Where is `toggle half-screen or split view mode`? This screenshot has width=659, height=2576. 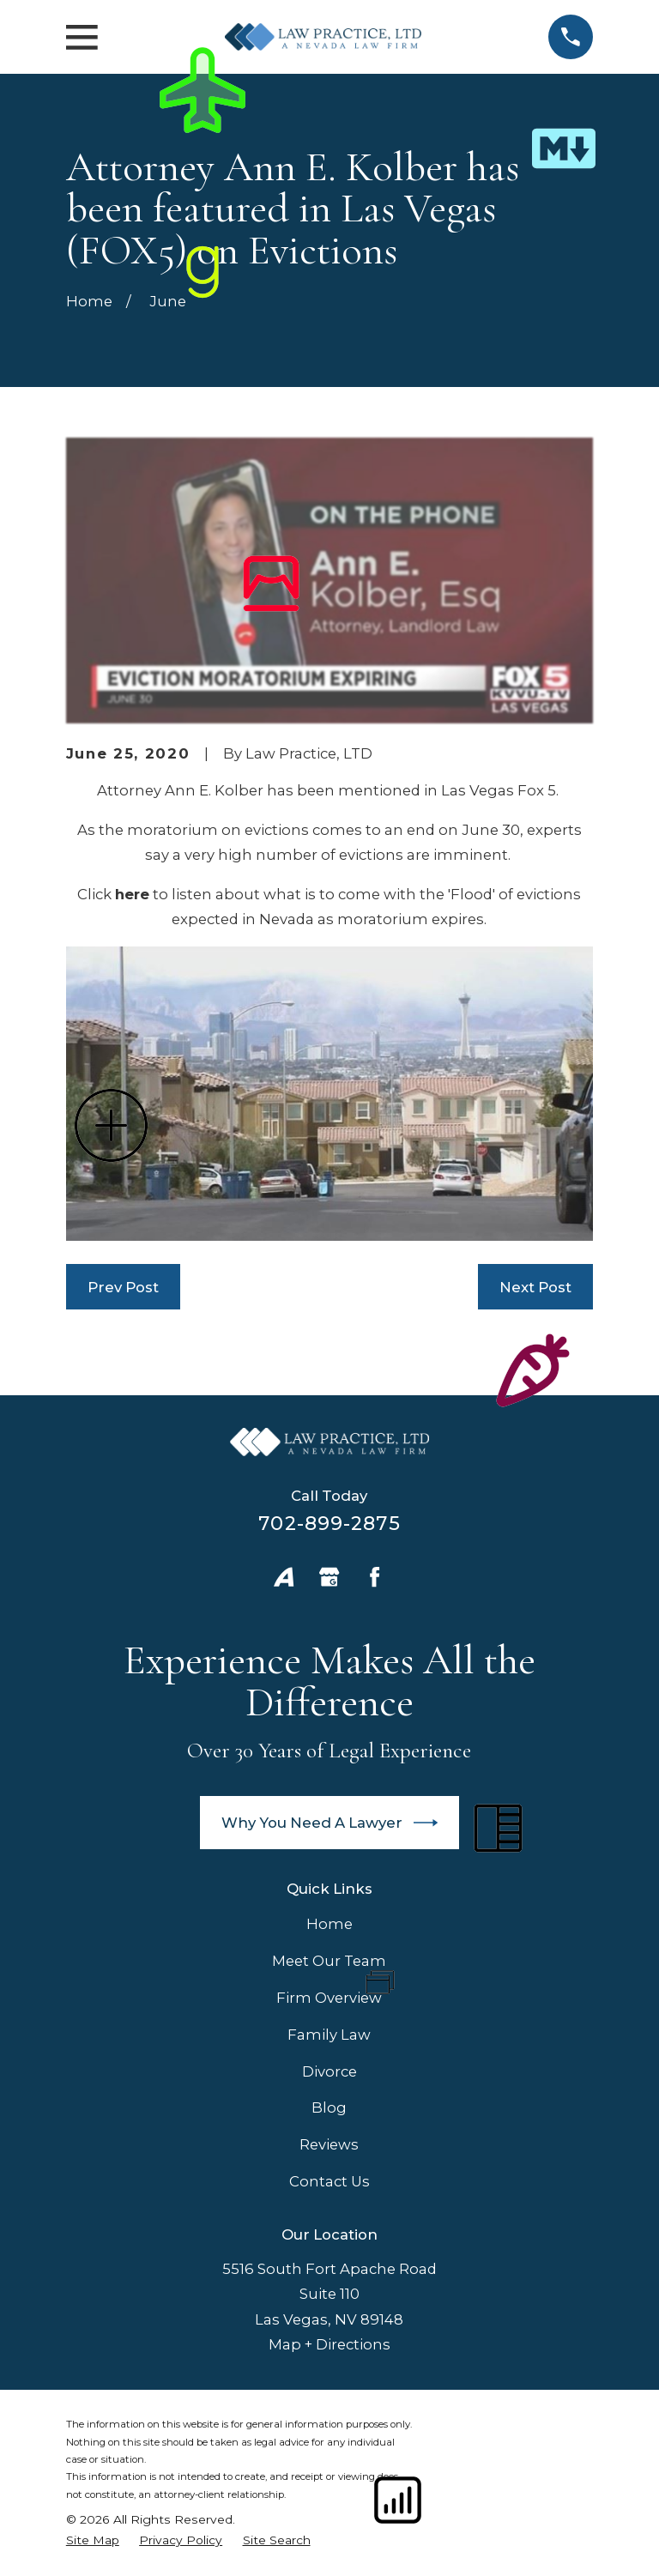 toggle half-screen or split view mode is located at coordinates (498, 1828).